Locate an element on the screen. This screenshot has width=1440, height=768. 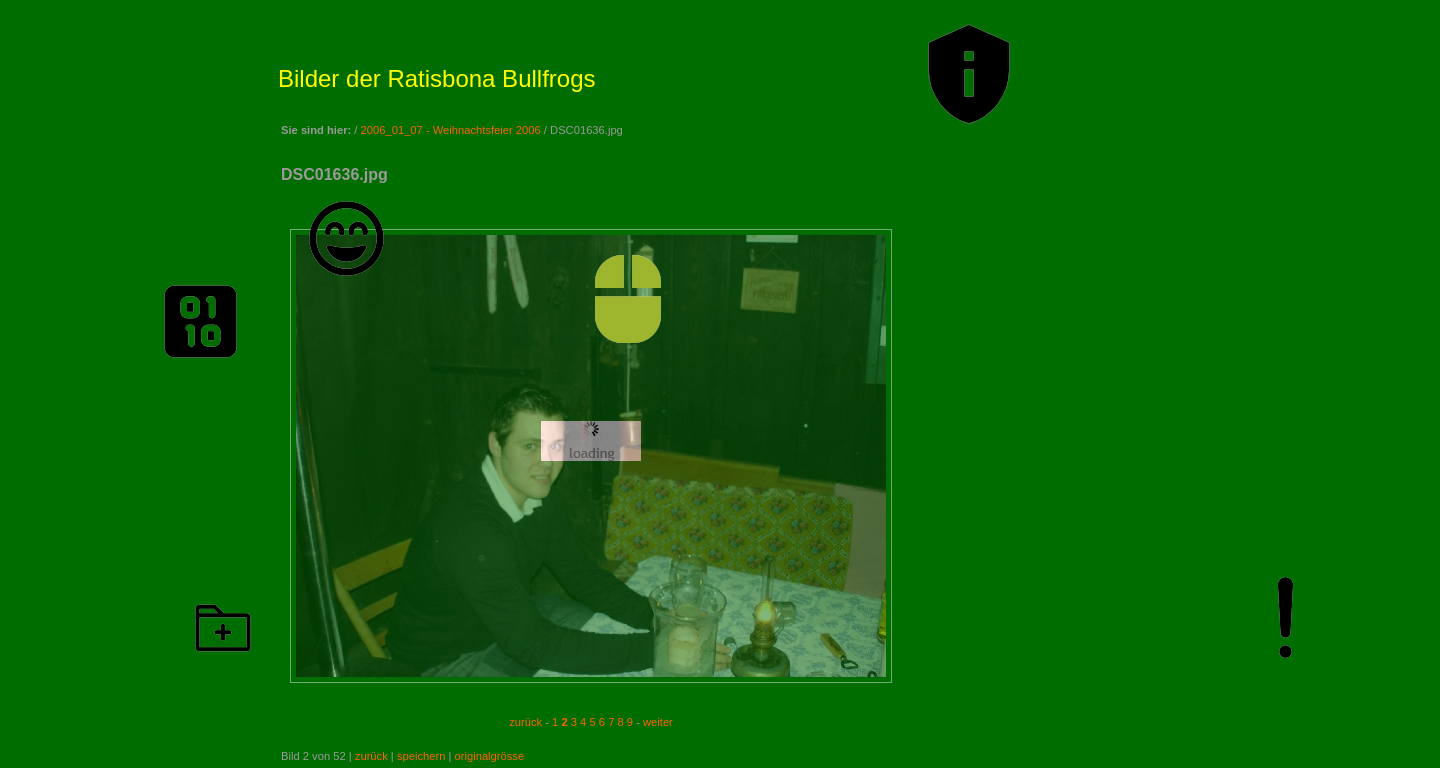
indicates a warning or alert requiring attention is located at coordinates (1285, 617).